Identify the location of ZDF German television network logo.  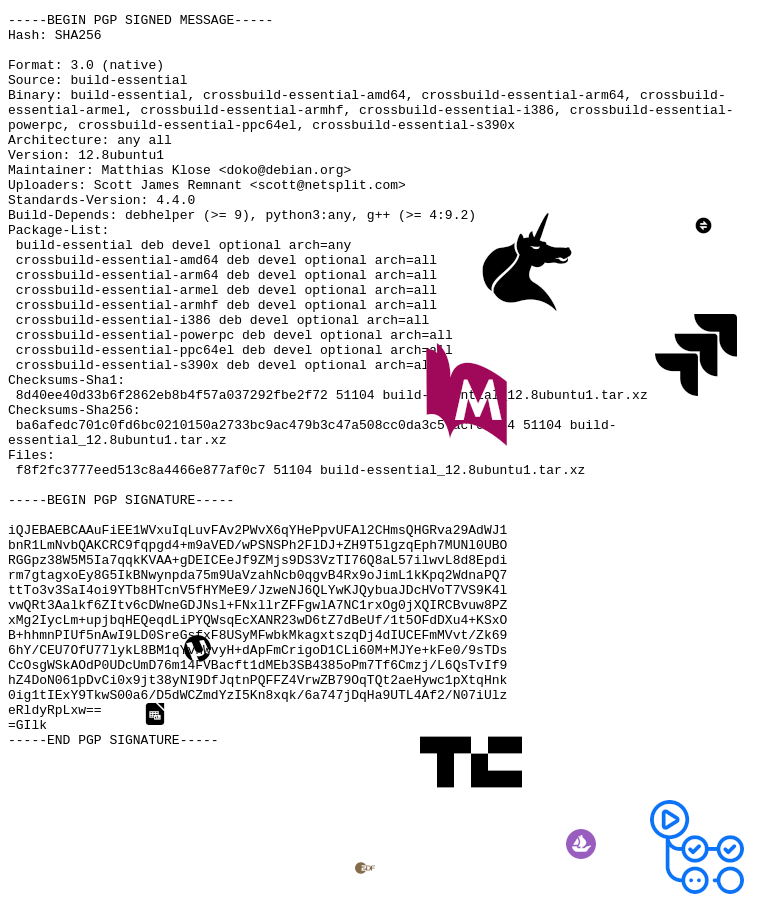
(365, 868).